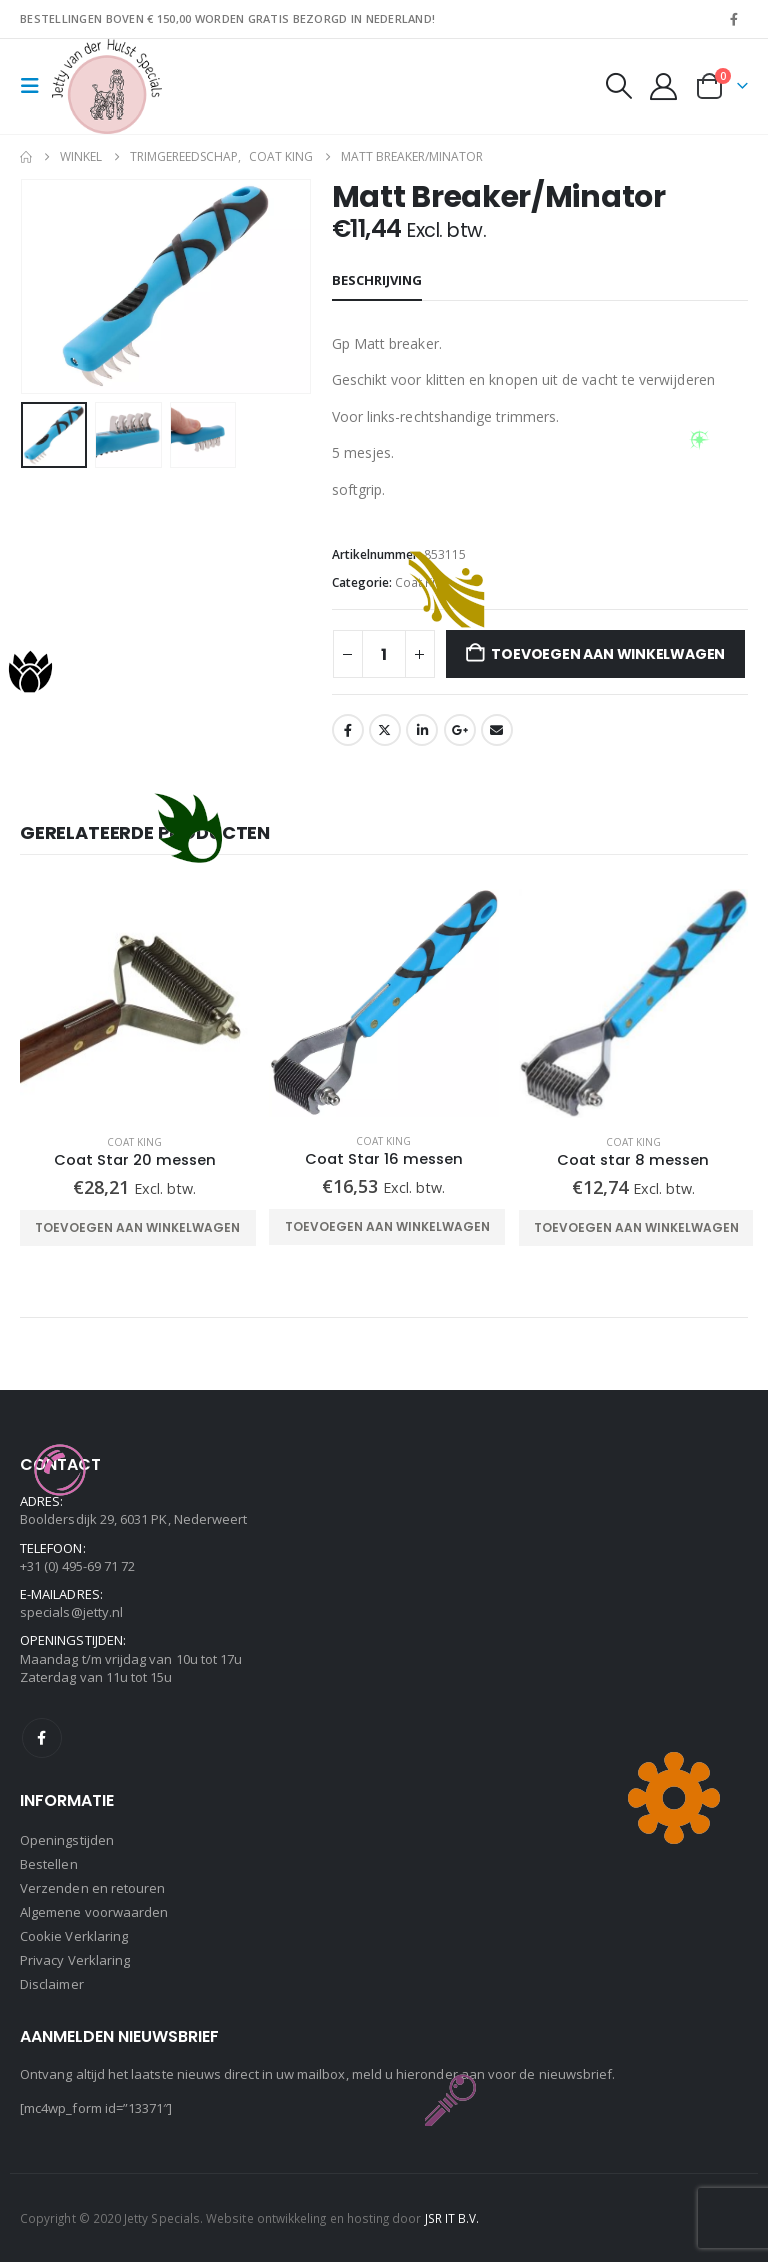 The height and width of the screenshot is (2262, 768). What do you see at coordinates (674, 1798) in the screenshot?
I see `indicates slow processing or loading state` at bounding box center [674, 1798].